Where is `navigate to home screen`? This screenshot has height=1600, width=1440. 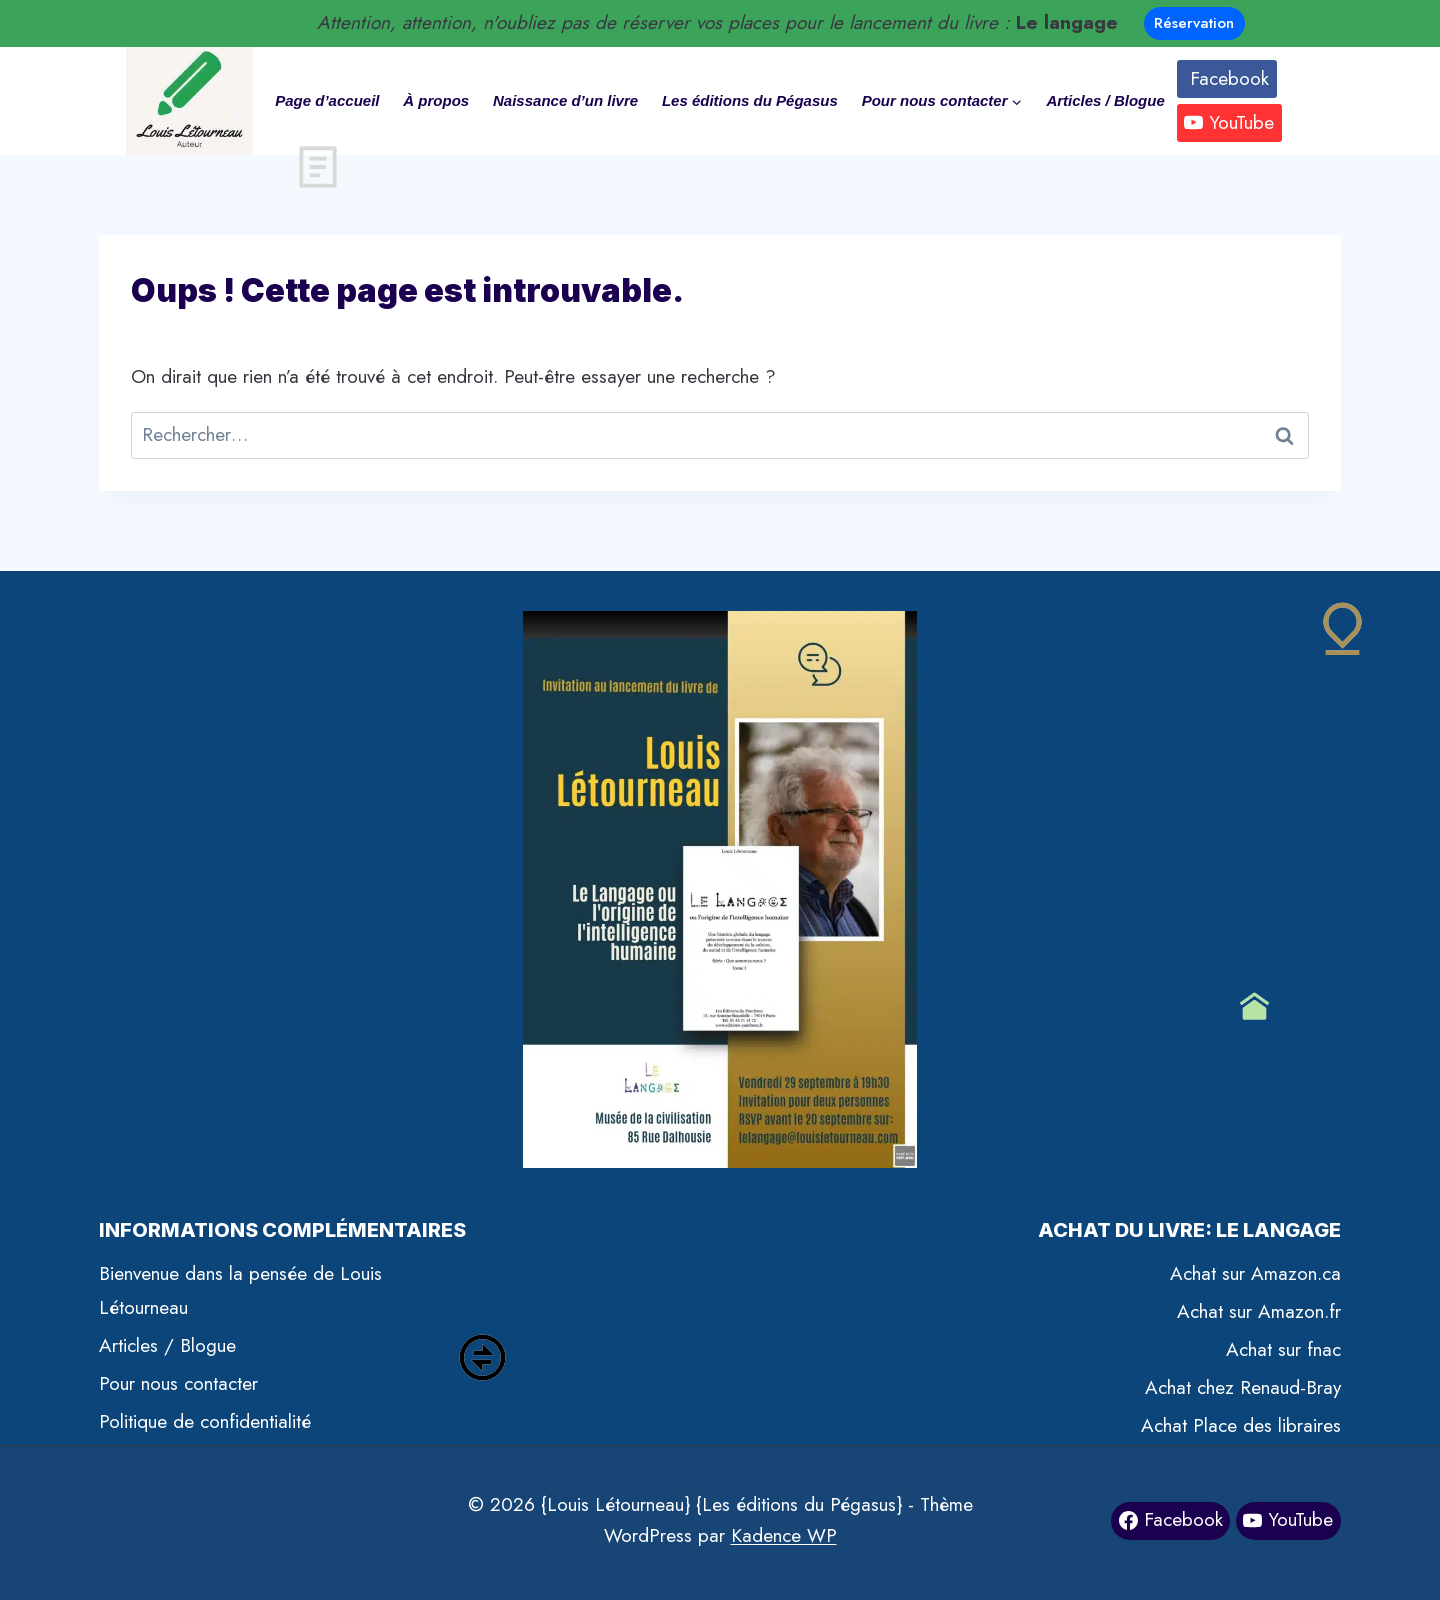
navigate to home screen is located at coordinates (1254, 1006).